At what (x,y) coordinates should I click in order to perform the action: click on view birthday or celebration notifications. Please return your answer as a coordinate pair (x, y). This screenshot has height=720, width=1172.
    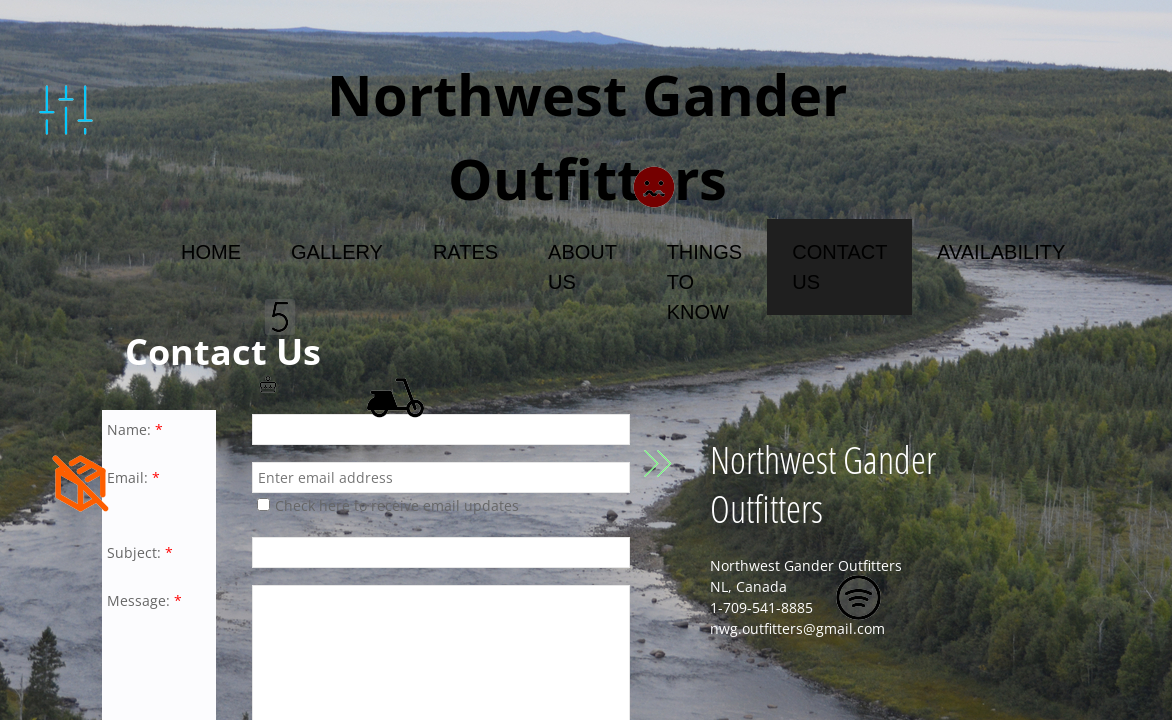
    Looking at the image, I should click on (268, 385).